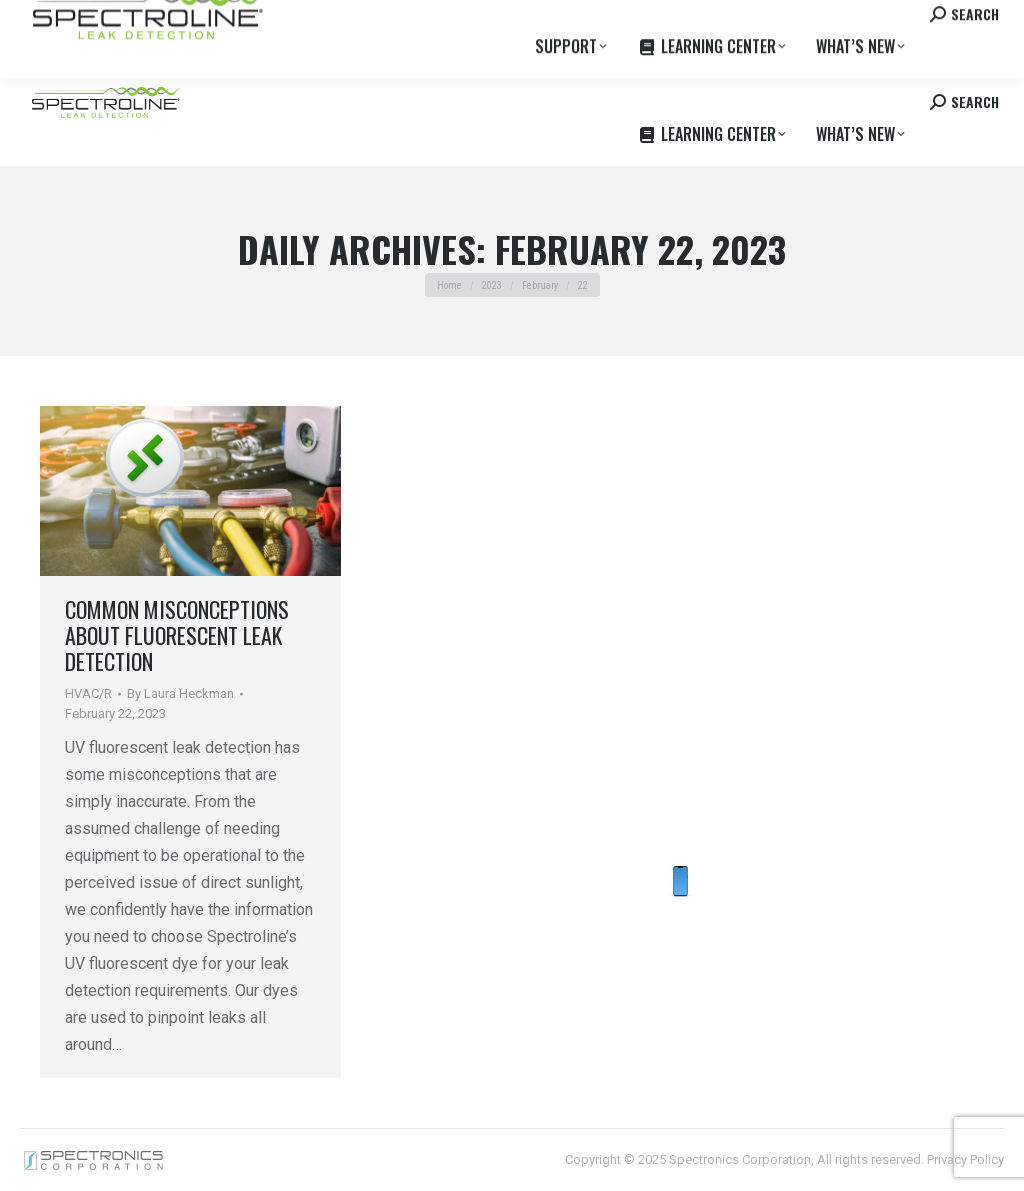 The height and width of the screenshot is (1191, 1024). I want to click on indicates file or folder is syncing, so click(145, 458).